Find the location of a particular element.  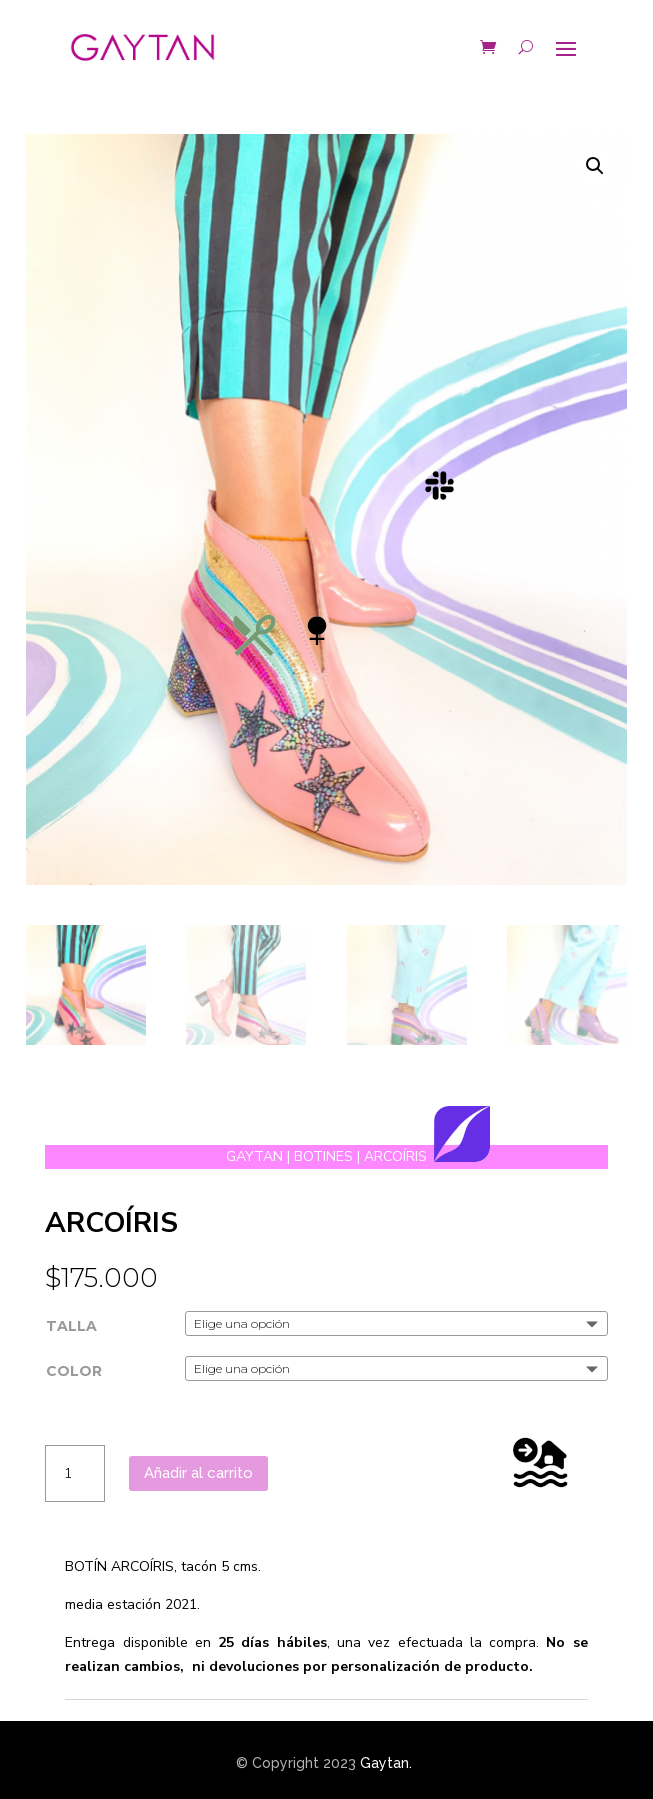

pied piper logo is located at coordinates (462, 1134).